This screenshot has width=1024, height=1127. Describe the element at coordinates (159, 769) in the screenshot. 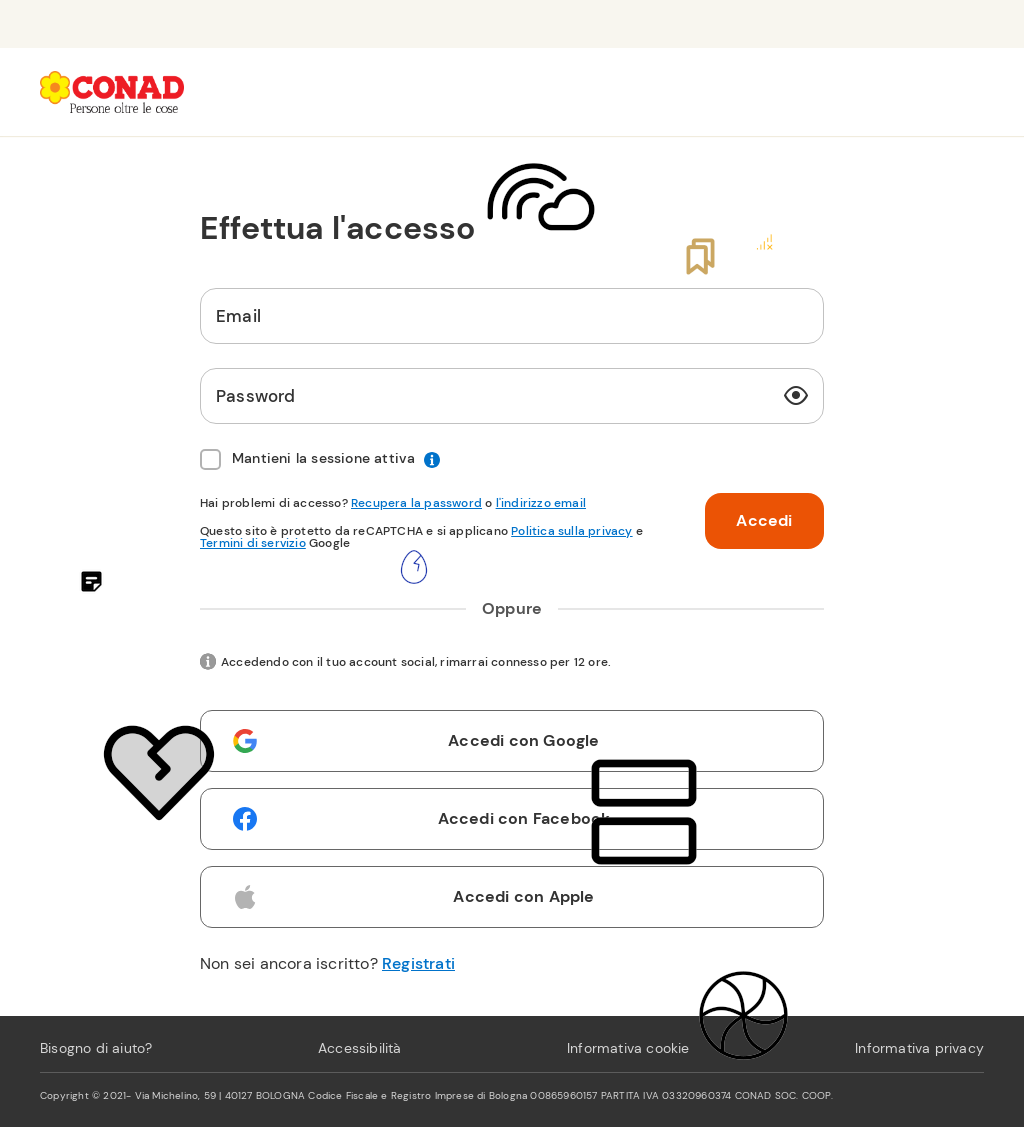

I see `unlike or remove from favorites` at that location.